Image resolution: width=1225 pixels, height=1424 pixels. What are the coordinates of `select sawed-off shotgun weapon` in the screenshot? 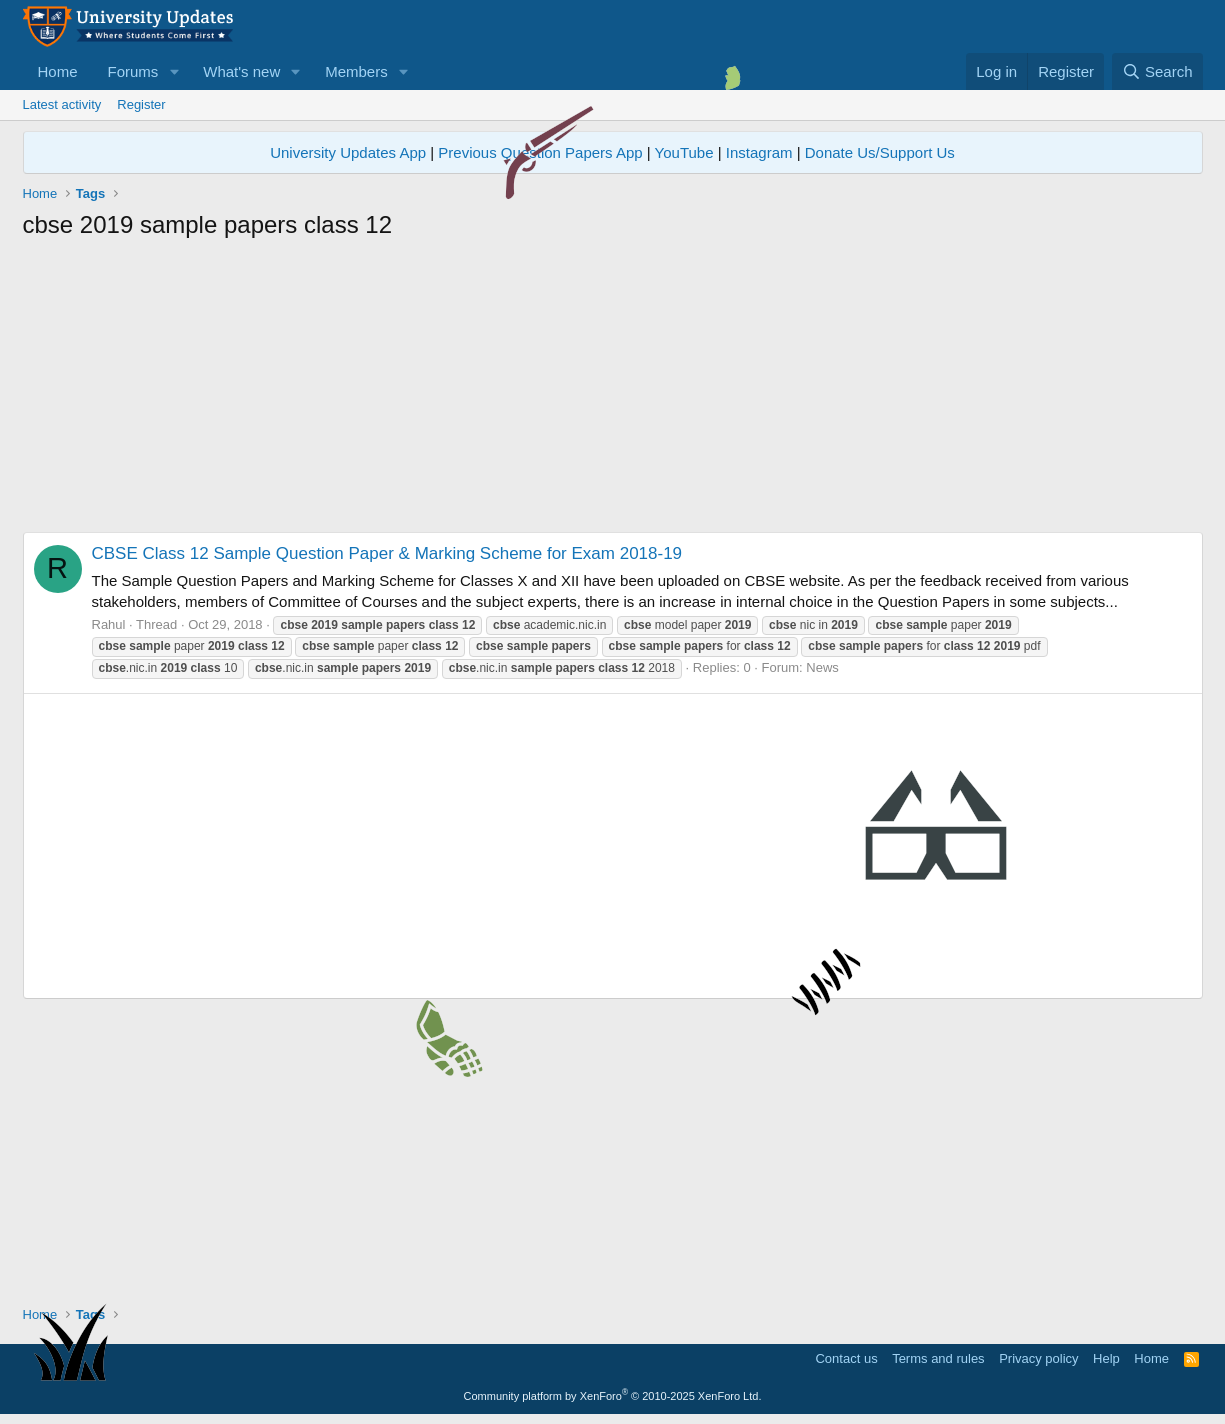 It's located at (548, 152).